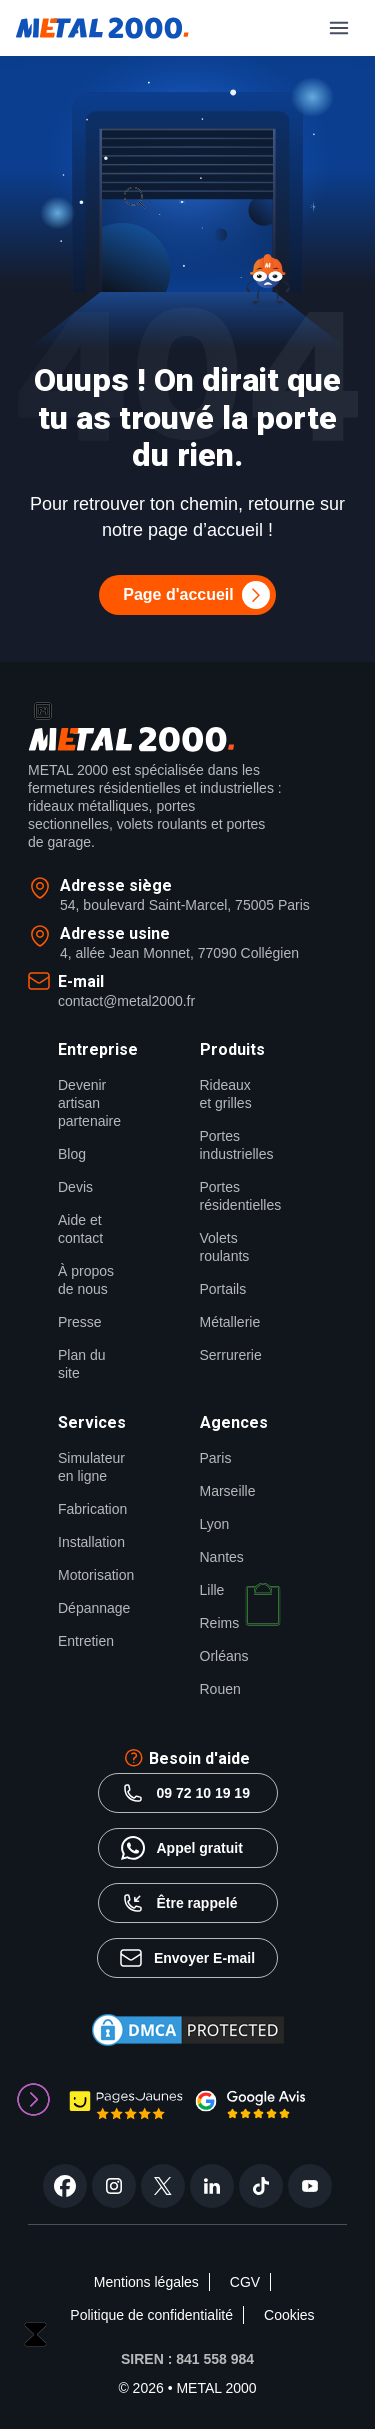 This screenshot has width=375, height=2429. I want to click on indicates loading or processing in progress, so click(35, 2334).